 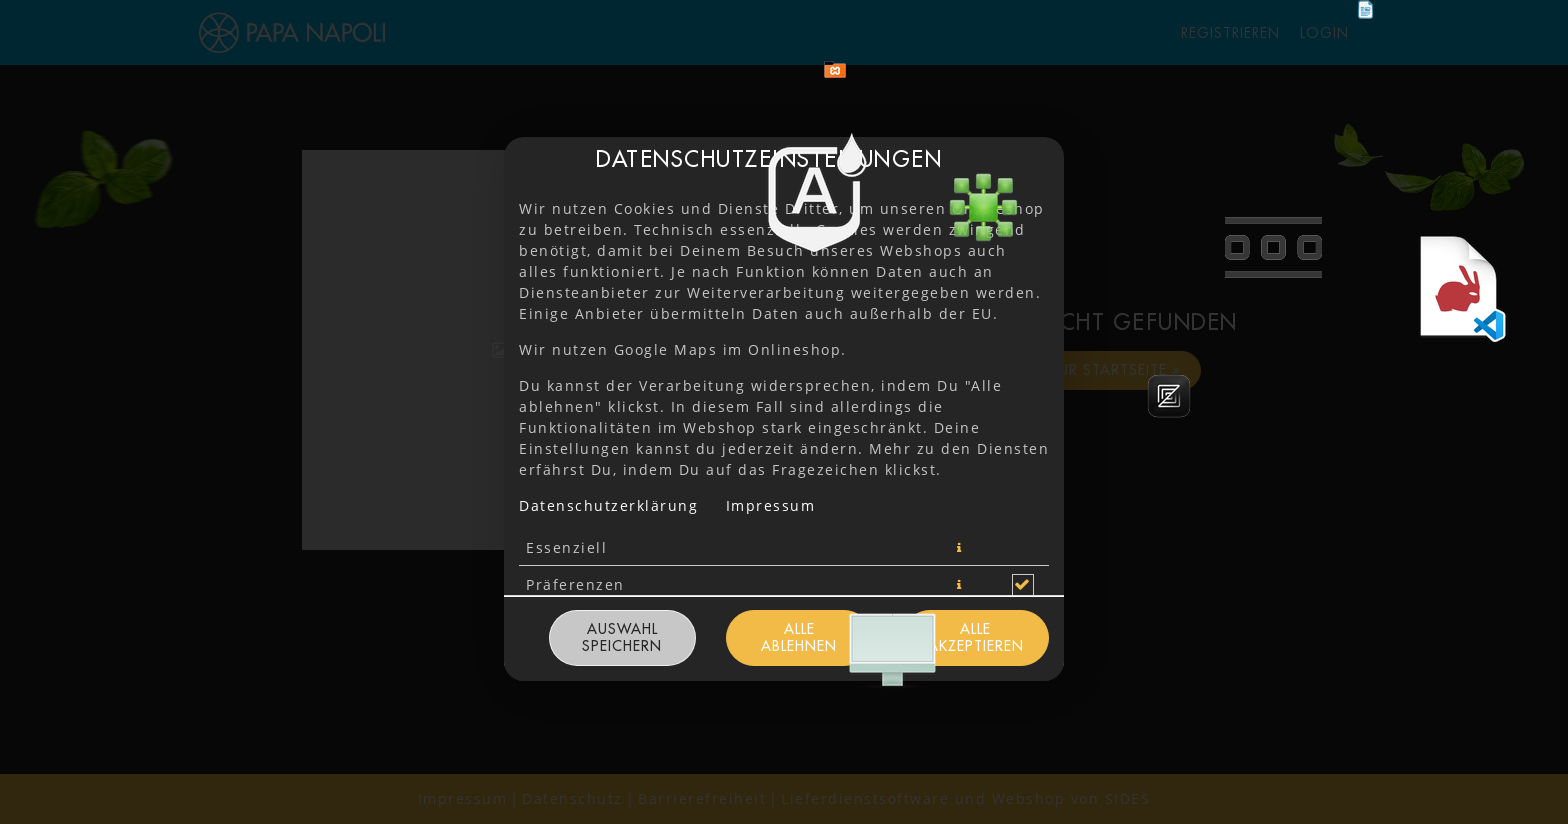 What do you see at coordinates (892, 648) in the screenshot?
I see `represents a connected iMac device` at bounding box center [892, 648].